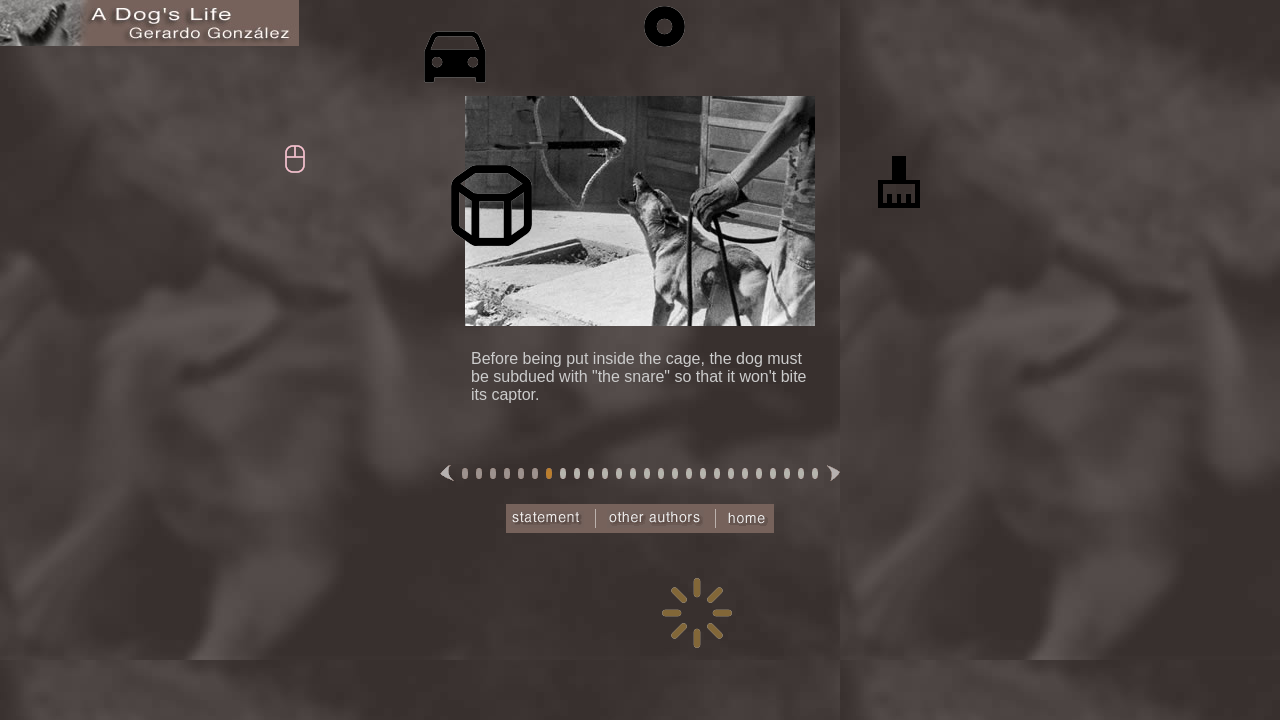  What do you see at coordinates (295, 159) in the screenshot?
I see `adjust mouse or pointer settings` at bounding box center [295, 159].